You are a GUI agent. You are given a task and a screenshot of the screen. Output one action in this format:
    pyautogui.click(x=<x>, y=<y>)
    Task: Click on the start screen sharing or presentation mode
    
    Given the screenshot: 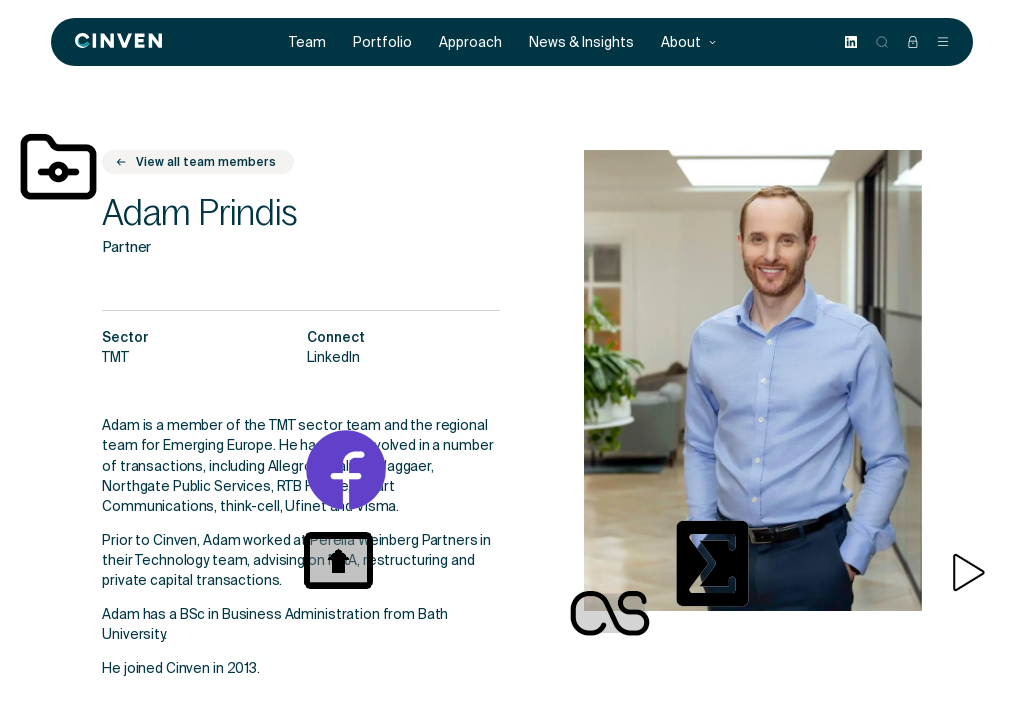 What is the action you would take?
    pyautogui.click(x=338, y=560)
    